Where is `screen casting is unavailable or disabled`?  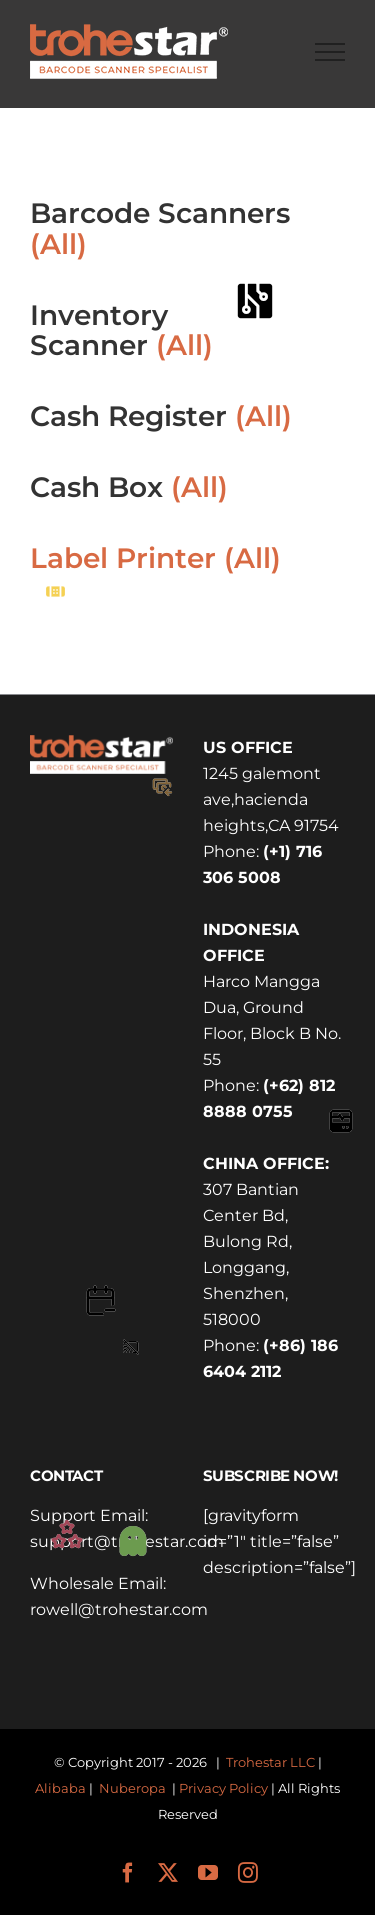
screen casting is unavailable or disabled is located at coordinates (131, 1347).